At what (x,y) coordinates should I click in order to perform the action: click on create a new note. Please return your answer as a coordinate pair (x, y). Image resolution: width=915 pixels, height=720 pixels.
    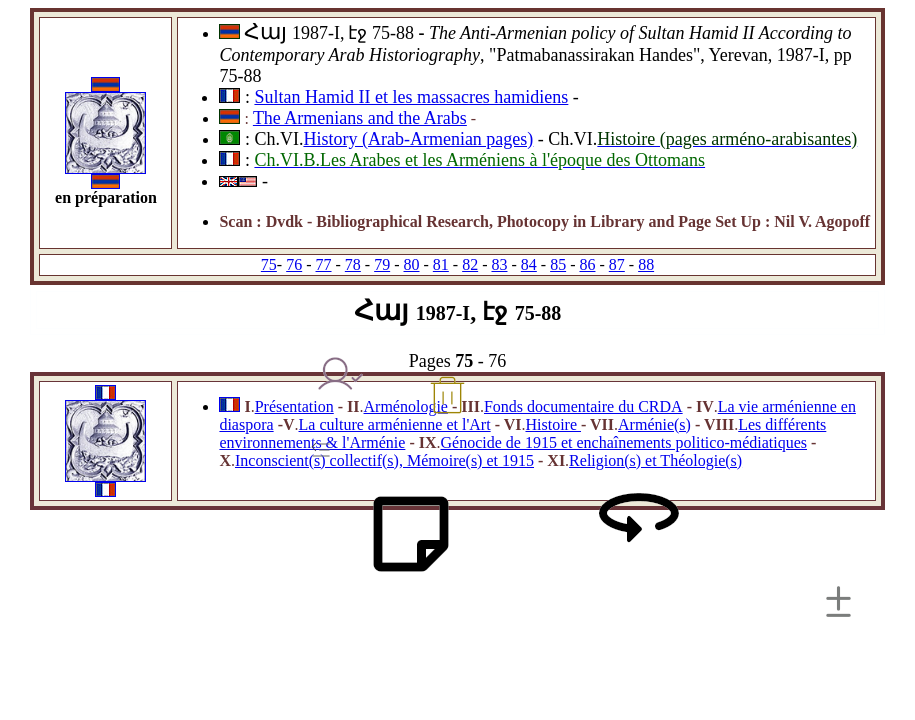
    Looking at the image, I should click on (411, 534).